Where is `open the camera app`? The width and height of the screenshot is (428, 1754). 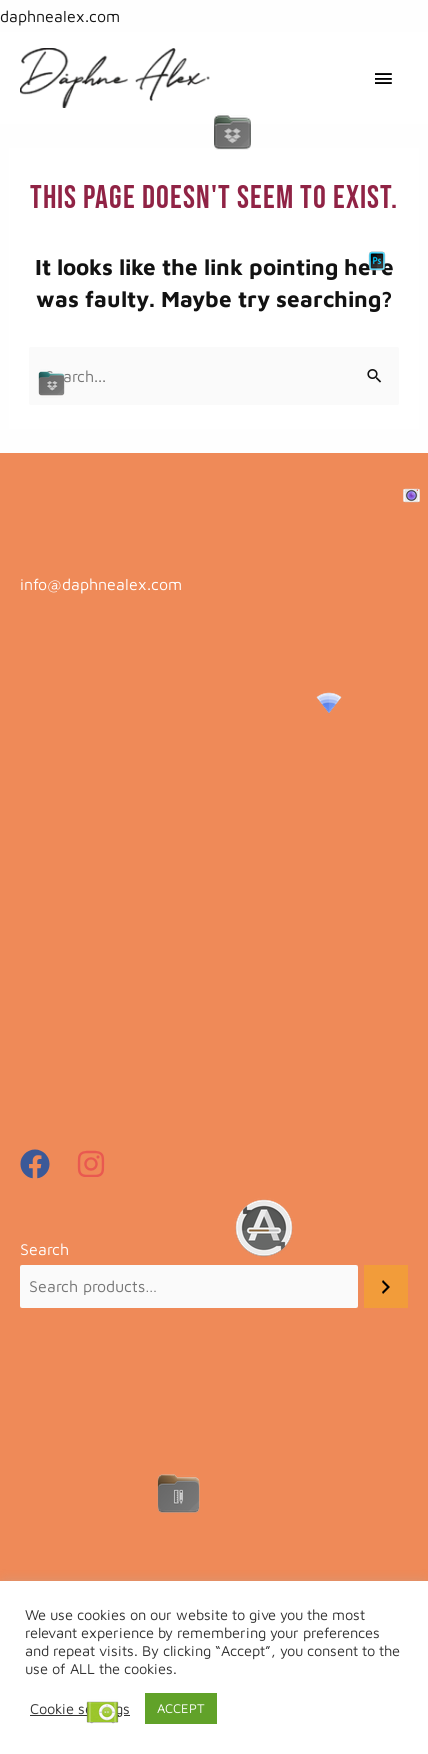 open the camera app is located at coordinates (411, 495).